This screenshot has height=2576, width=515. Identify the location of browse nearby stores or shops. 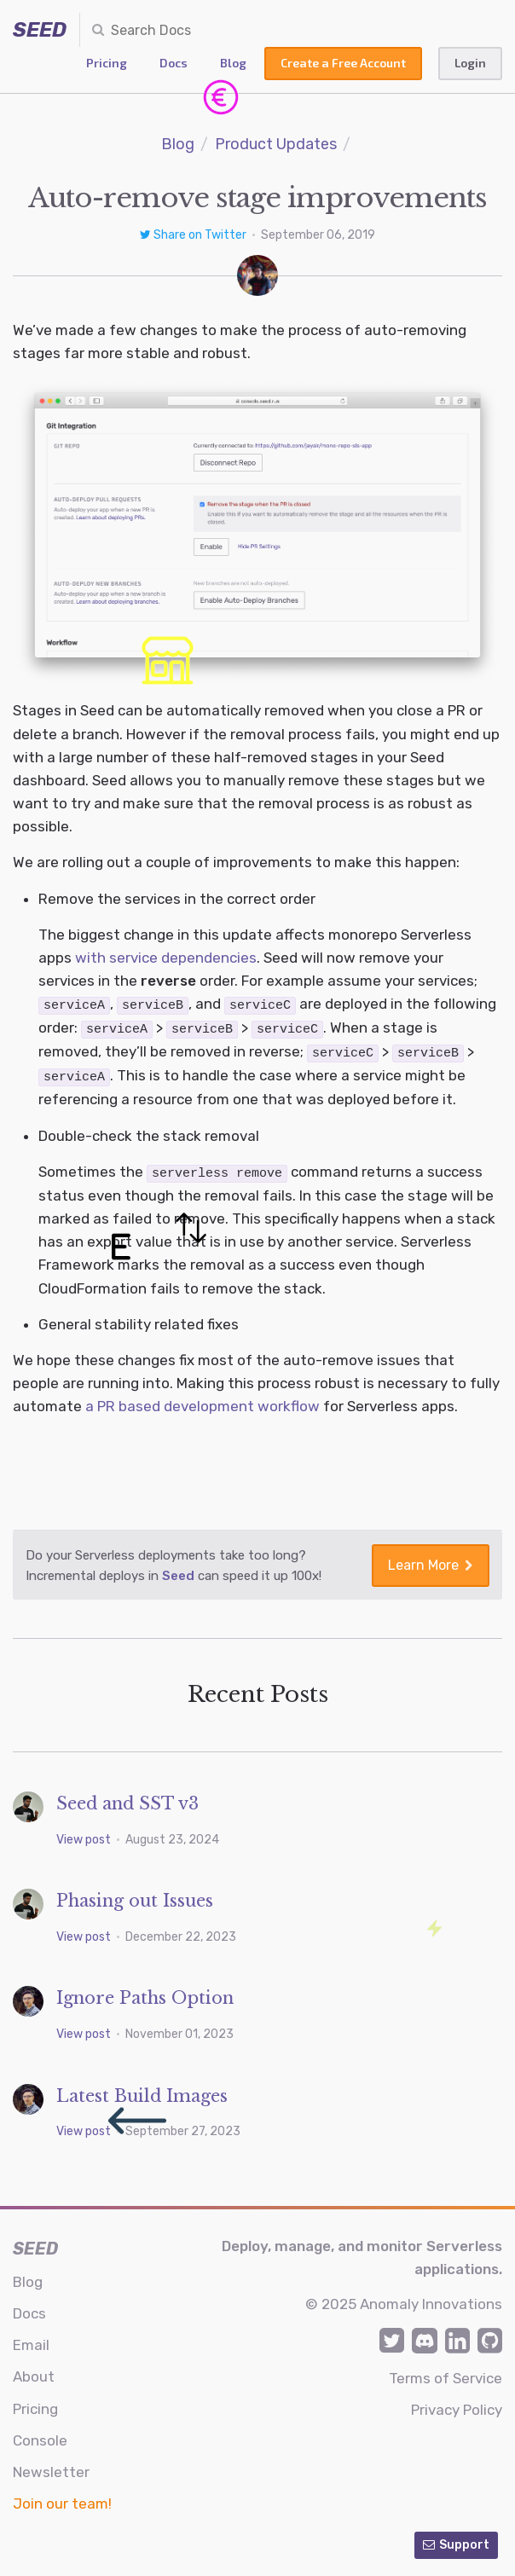
(167, 660).